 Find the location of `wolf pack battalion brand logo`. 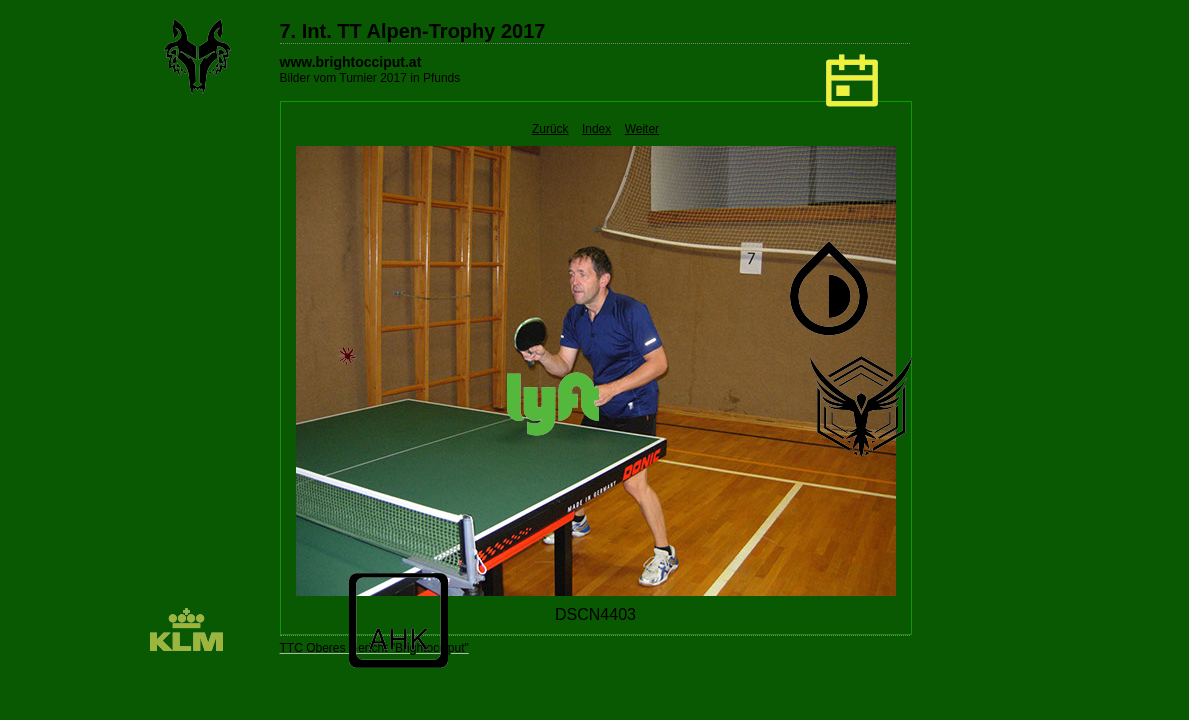

wolf pack battalion brand logo is located at coordinates (197, 56).